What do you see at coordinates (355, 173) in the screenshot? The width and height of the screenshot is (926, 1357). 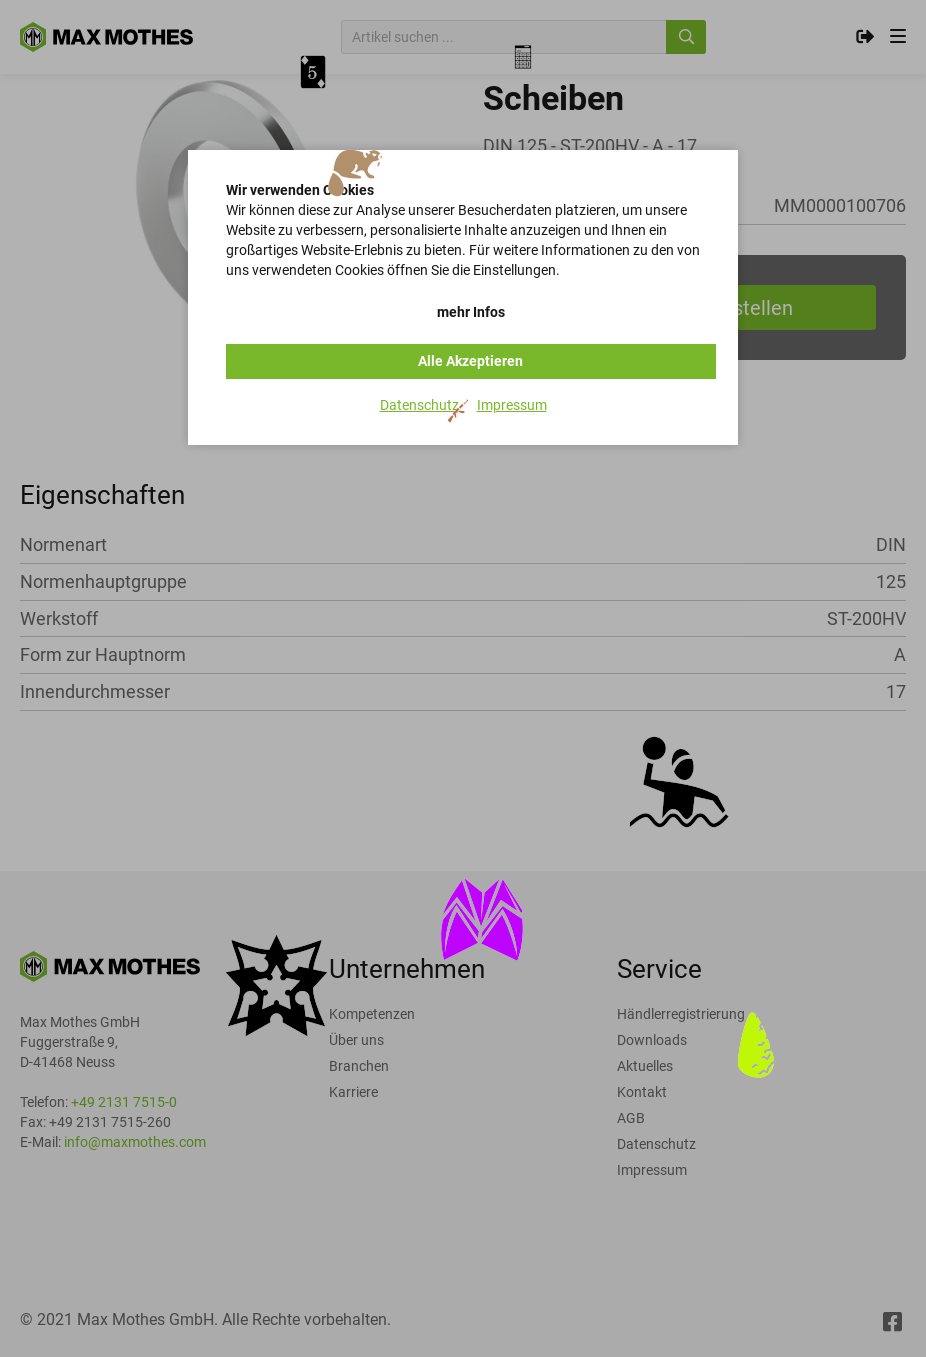 I see `beaver mascot or wildlife game element` at bounding box center [355, 173].